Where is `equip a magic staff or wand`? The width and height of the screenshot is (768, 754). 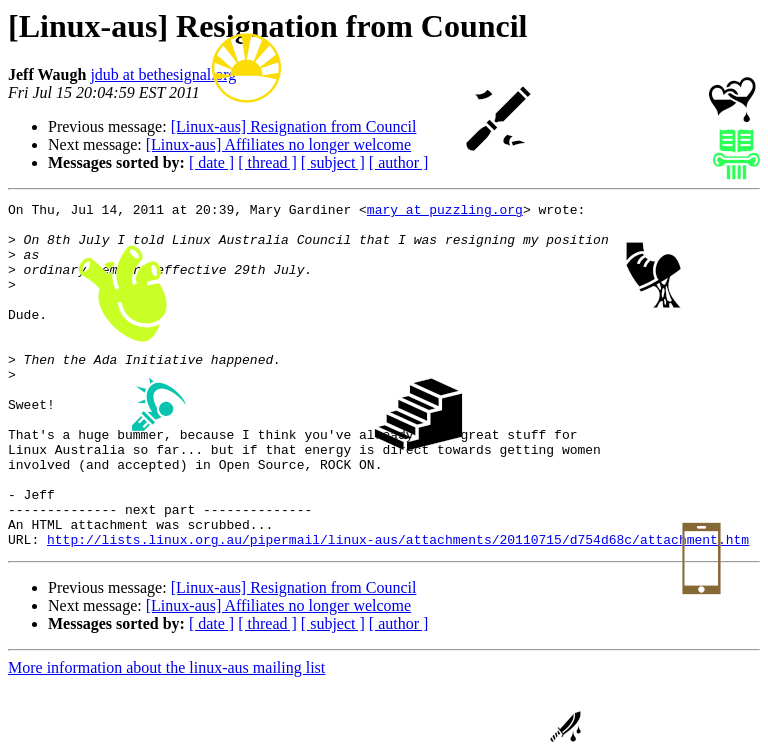
equip a magic staff or wand is located at coordinates (159, 404).